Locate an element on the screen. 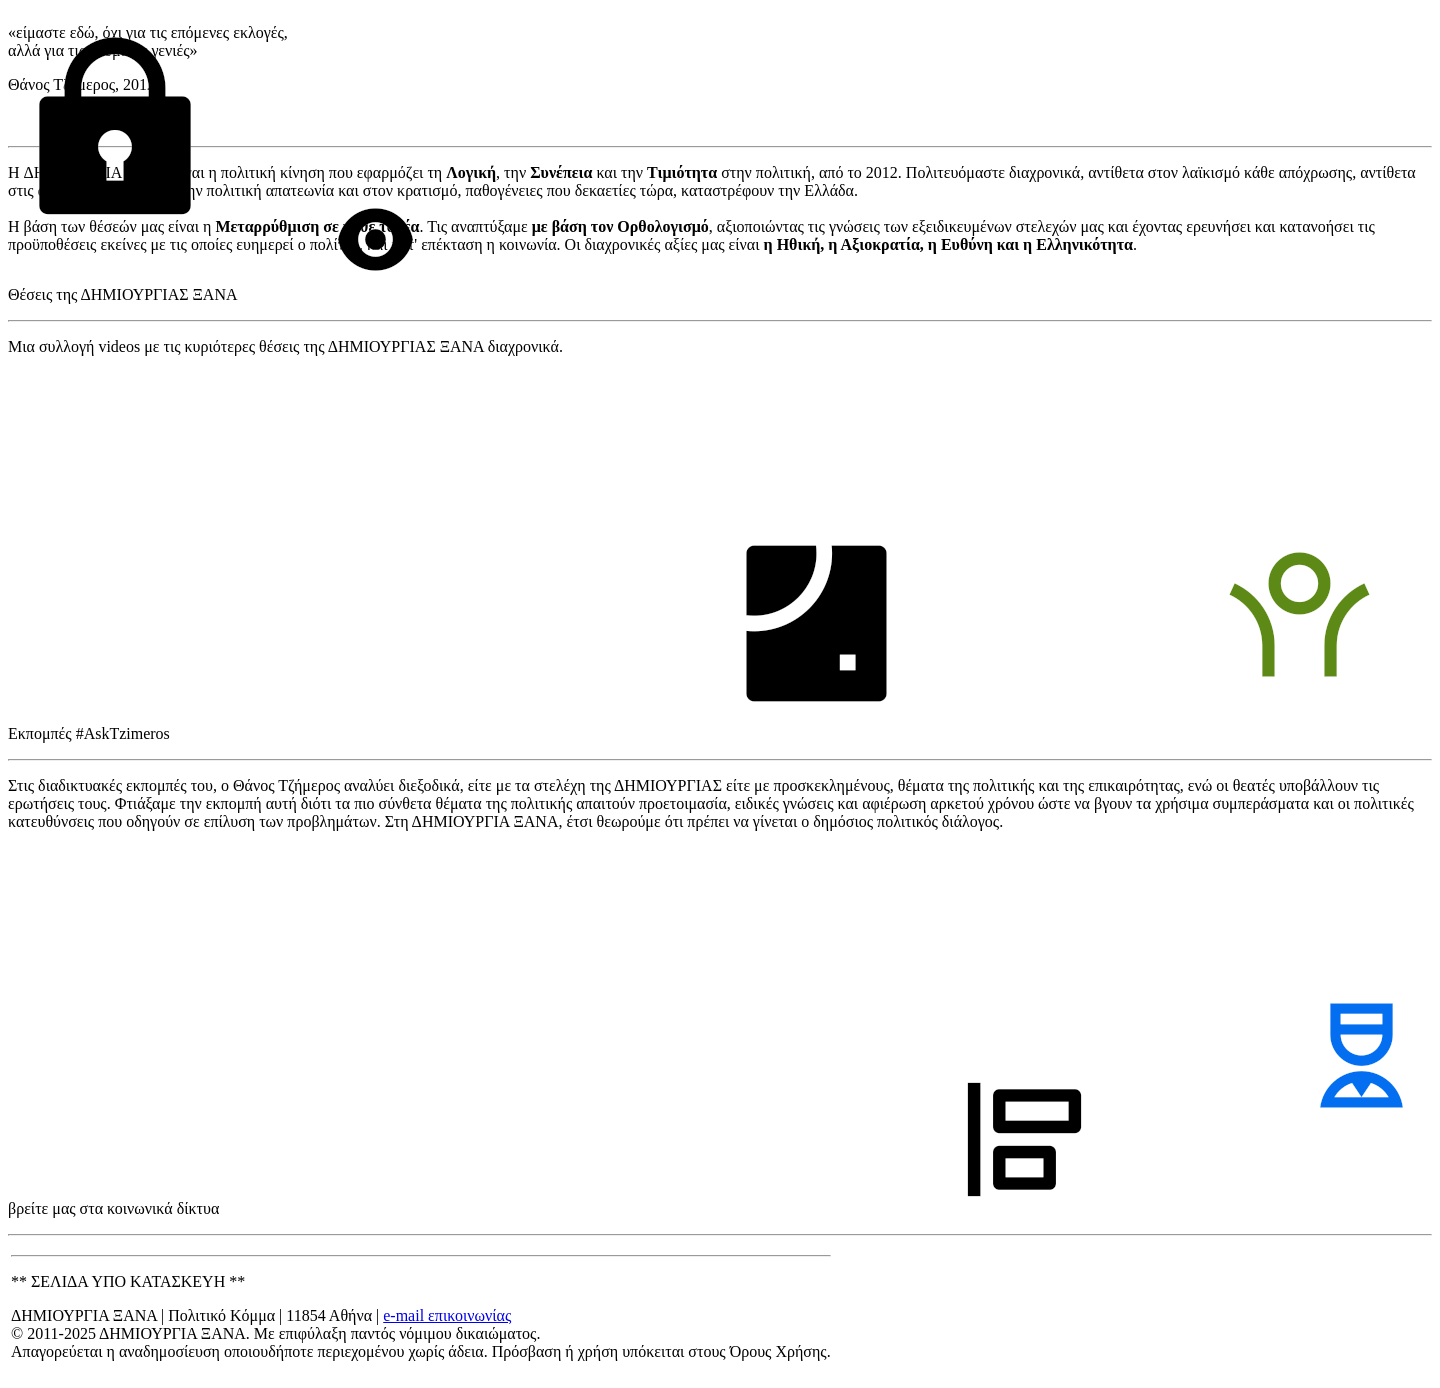  view or preview content is located at coordinates (375, 239).